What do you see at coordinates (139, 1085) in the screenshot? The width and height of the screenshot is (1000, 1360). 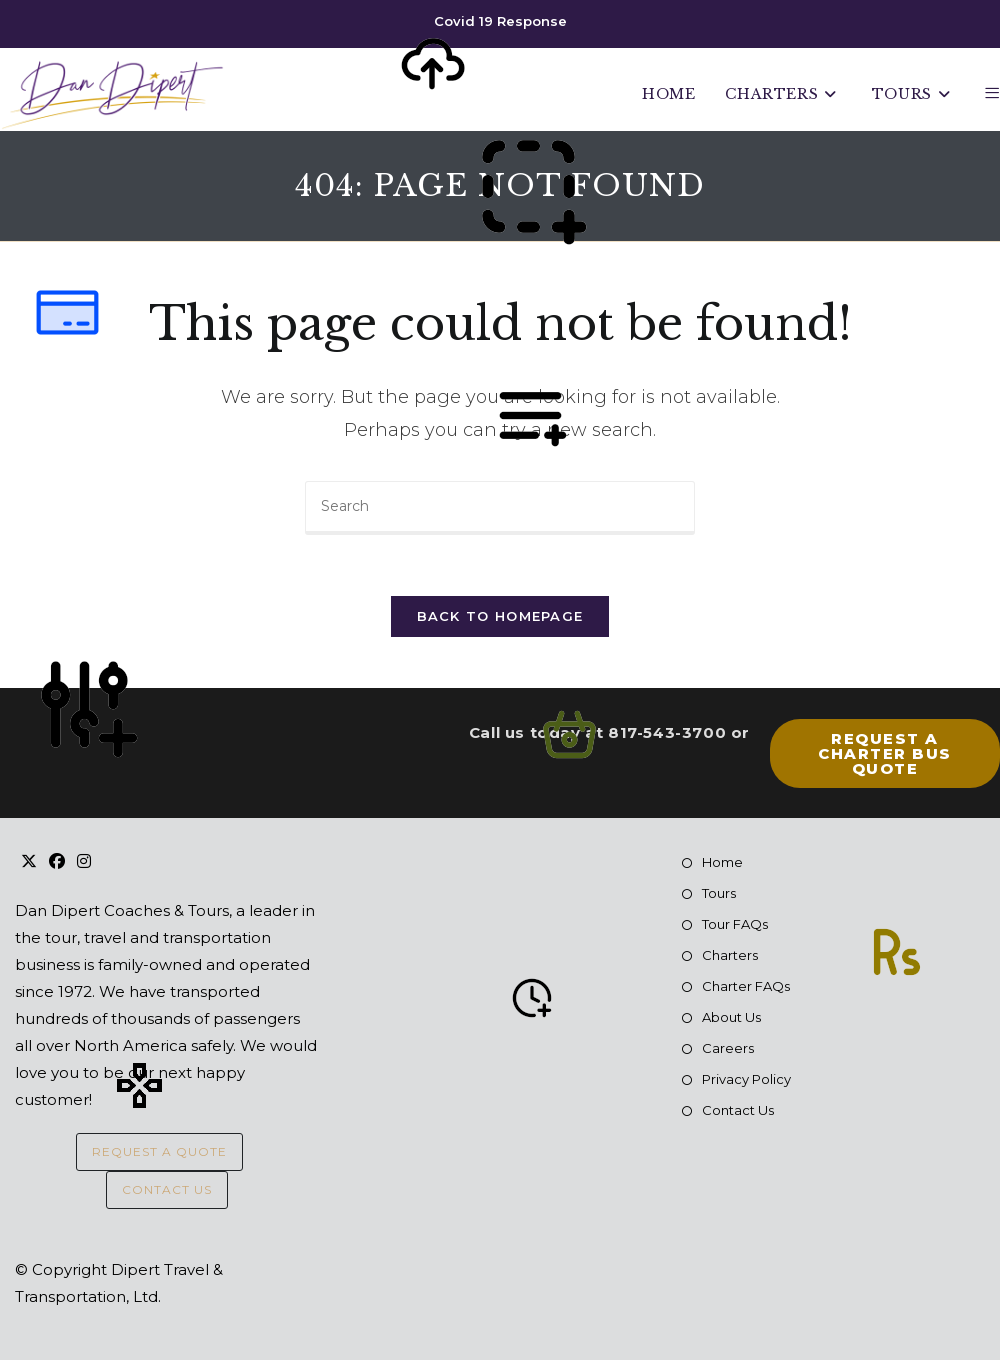 I see `open games or gaming section` at bounding box center [139, 1085].